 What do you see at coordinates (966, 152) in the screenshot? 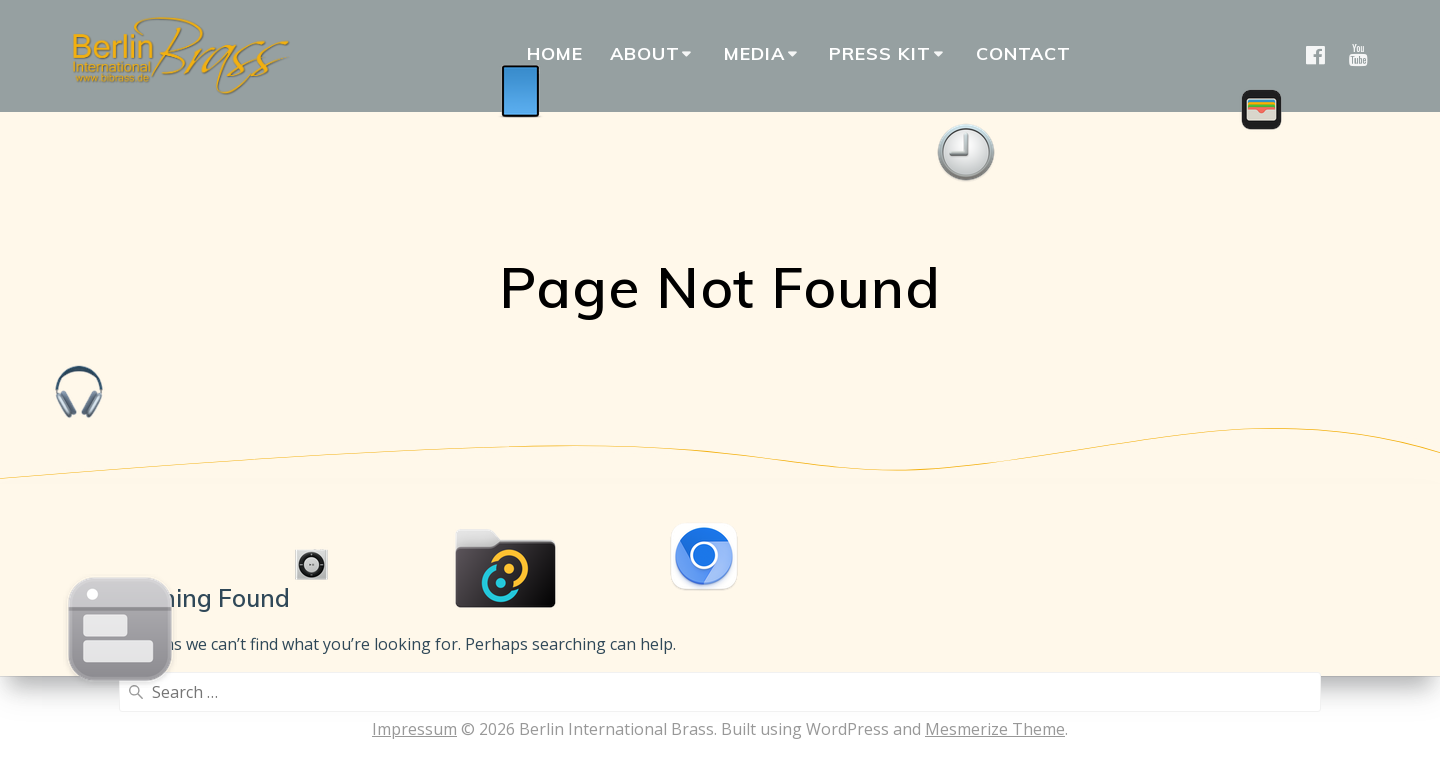
I see `view recently accessed files` at bounding box center [966, 152].